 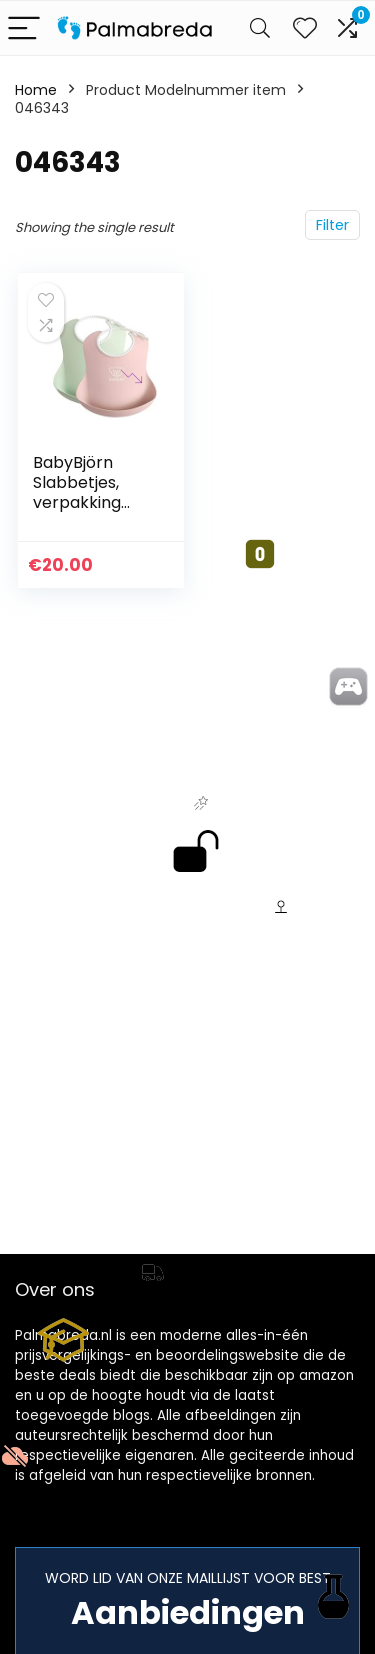 I want to click on open games folder or category, so click(x=348, y=686).